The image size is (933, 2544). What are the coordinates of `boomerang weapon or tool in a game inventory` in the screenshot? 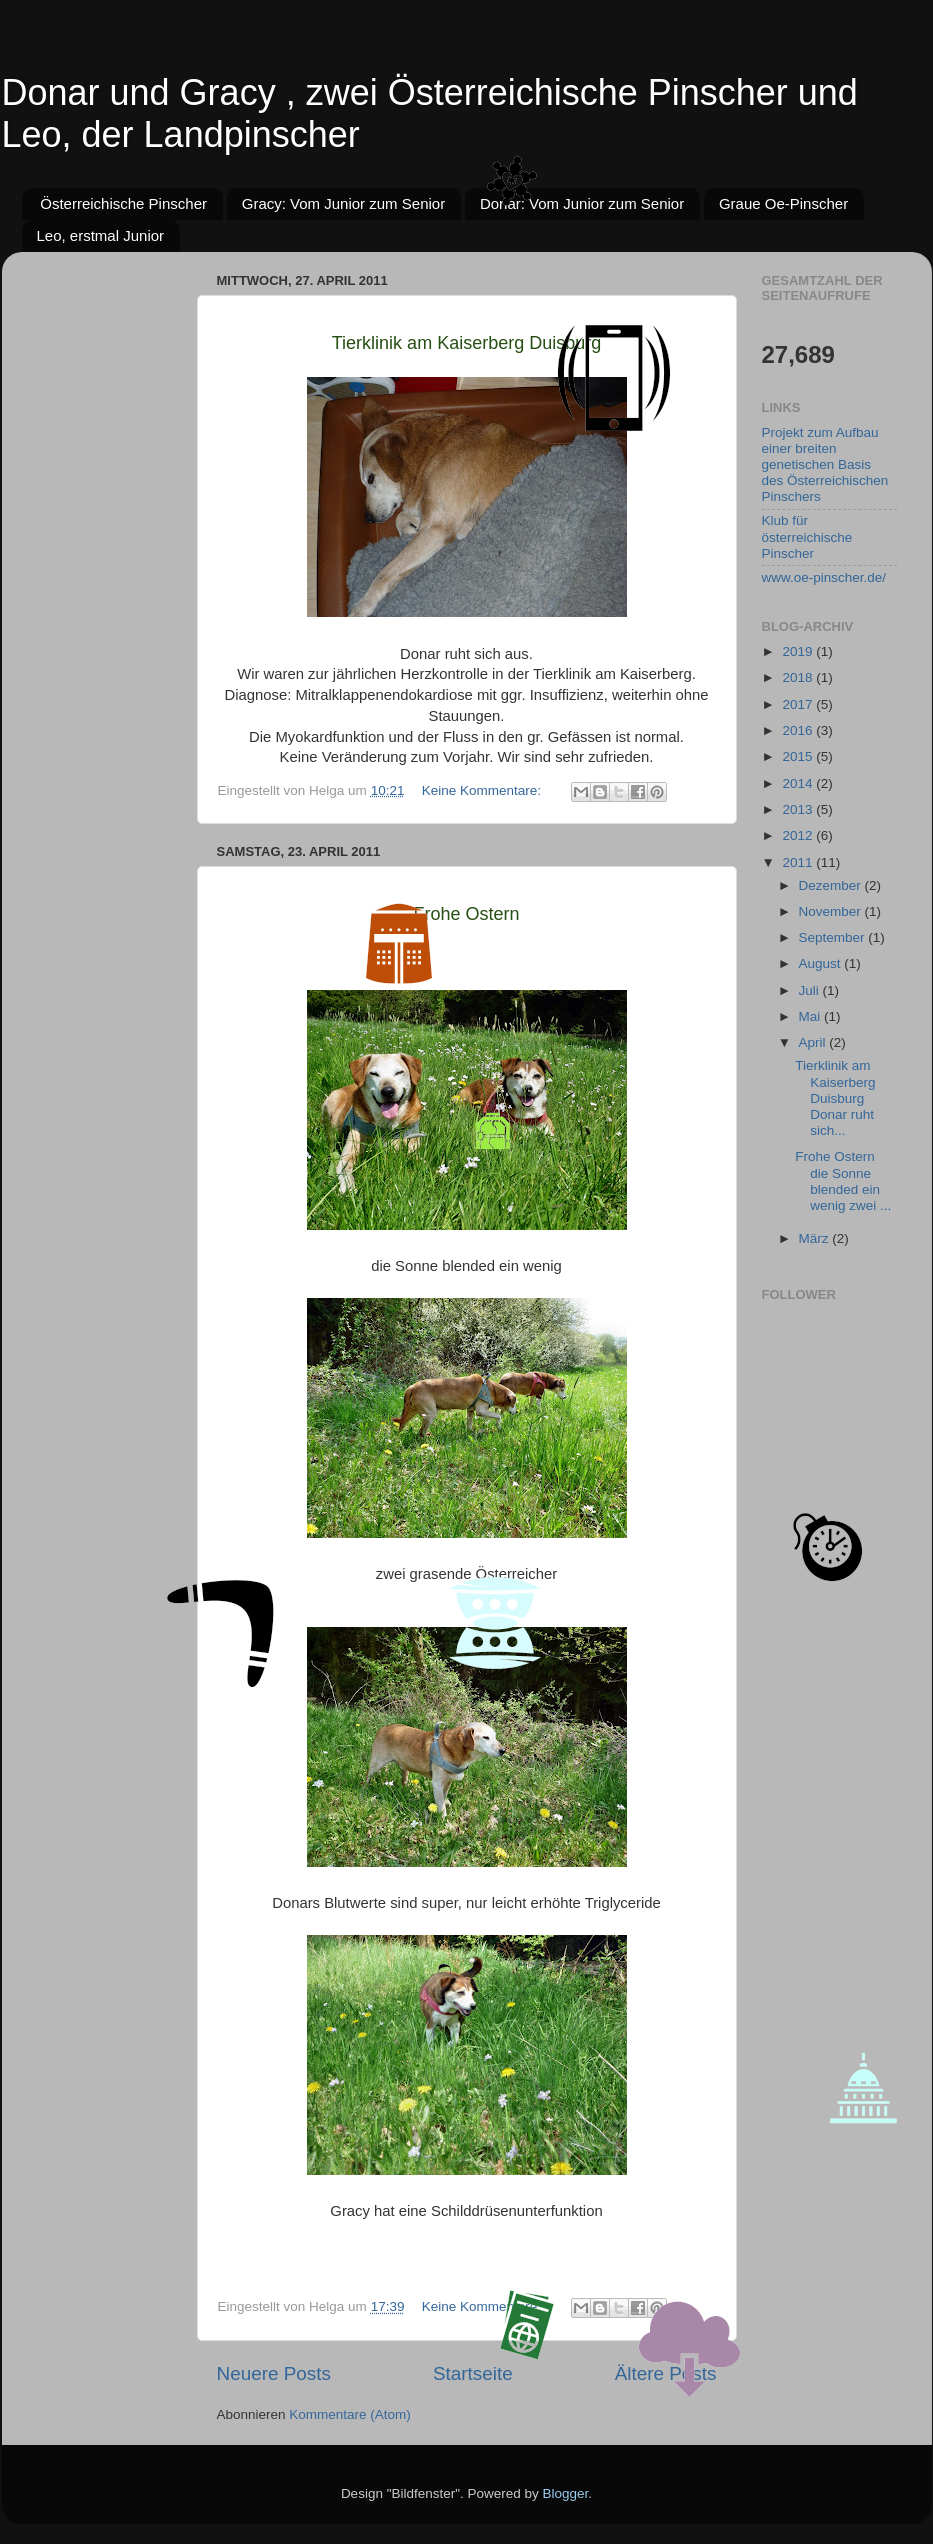 It's located at (220, 1633).